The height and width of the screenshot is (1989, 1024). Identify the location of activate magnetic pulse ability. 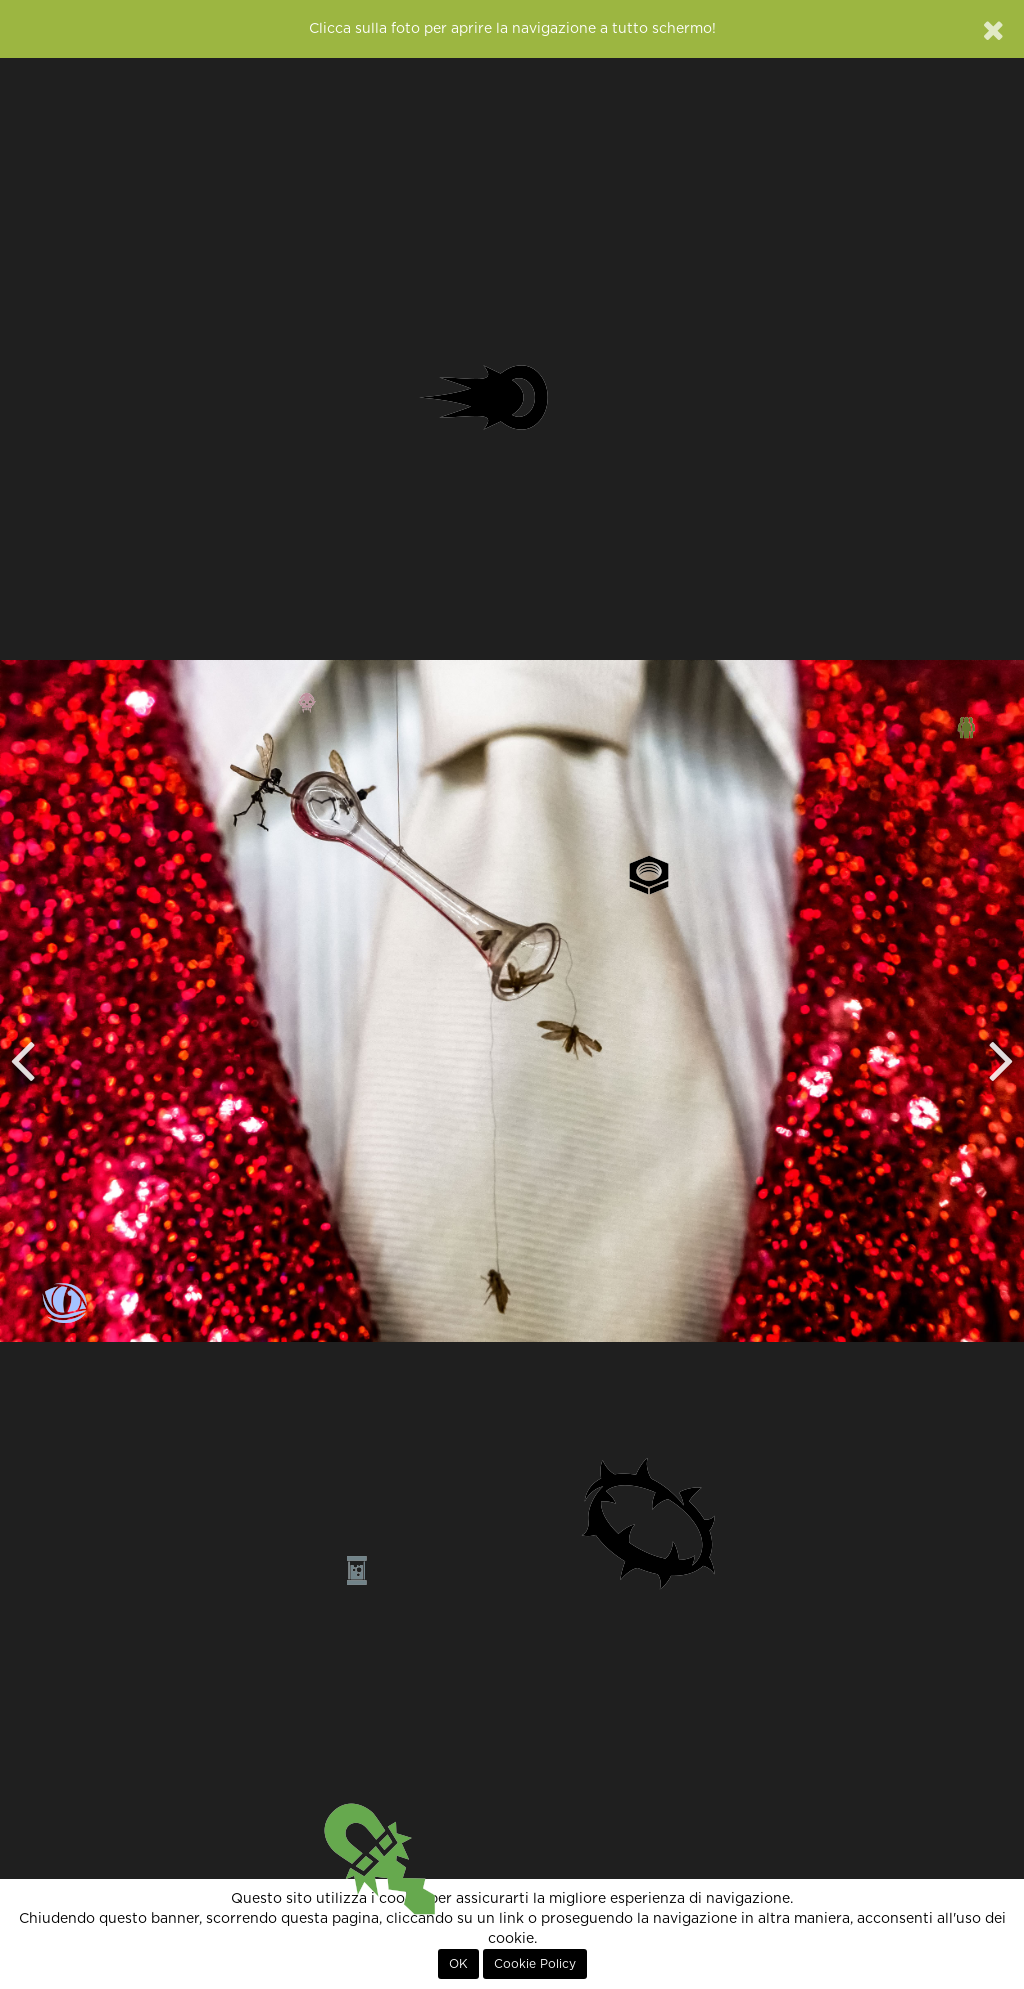
(380, 1859).